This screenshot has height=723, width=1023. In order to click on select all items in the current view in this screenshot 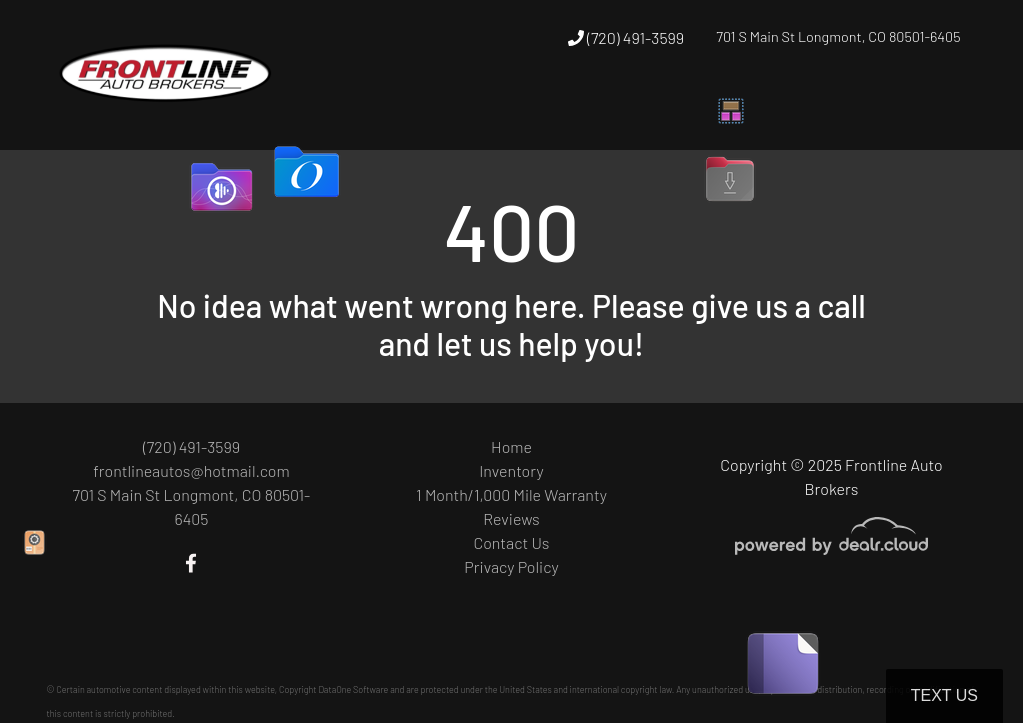, I will do `click(731, 111)`.